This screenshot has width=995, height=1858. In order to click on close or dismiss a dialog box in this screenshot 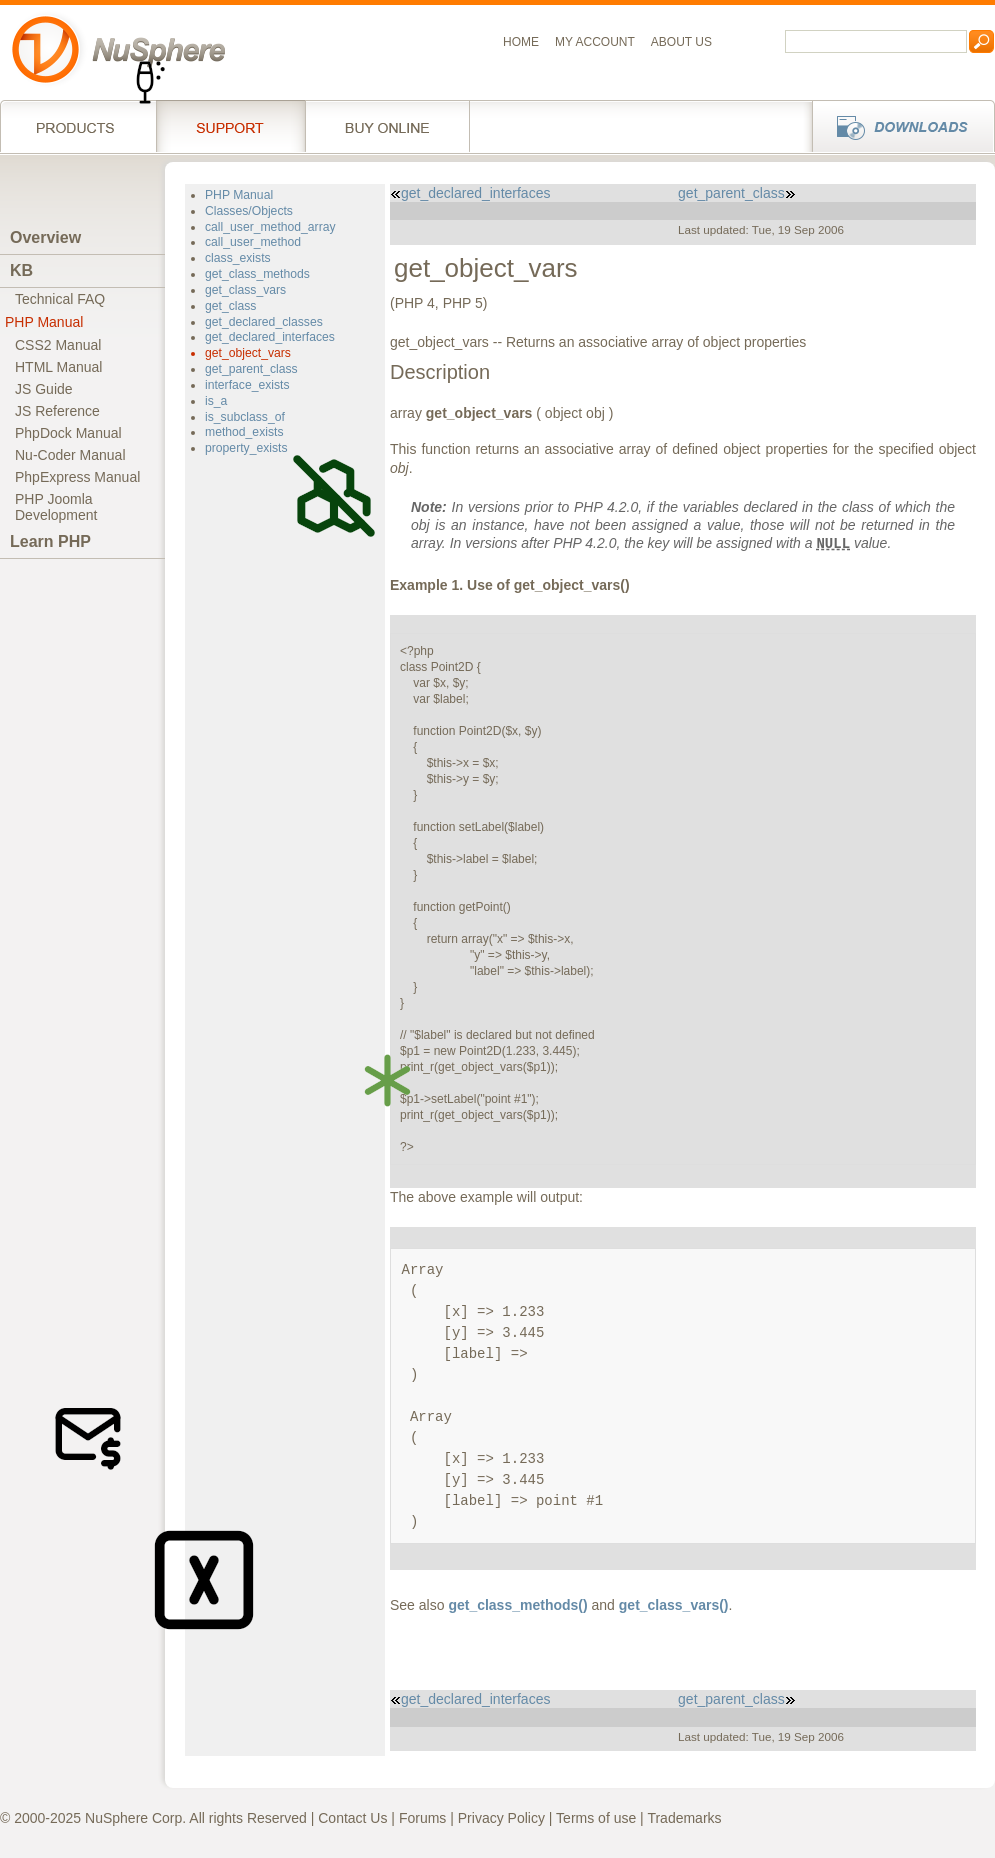, I will do `click(204, 1580)`.